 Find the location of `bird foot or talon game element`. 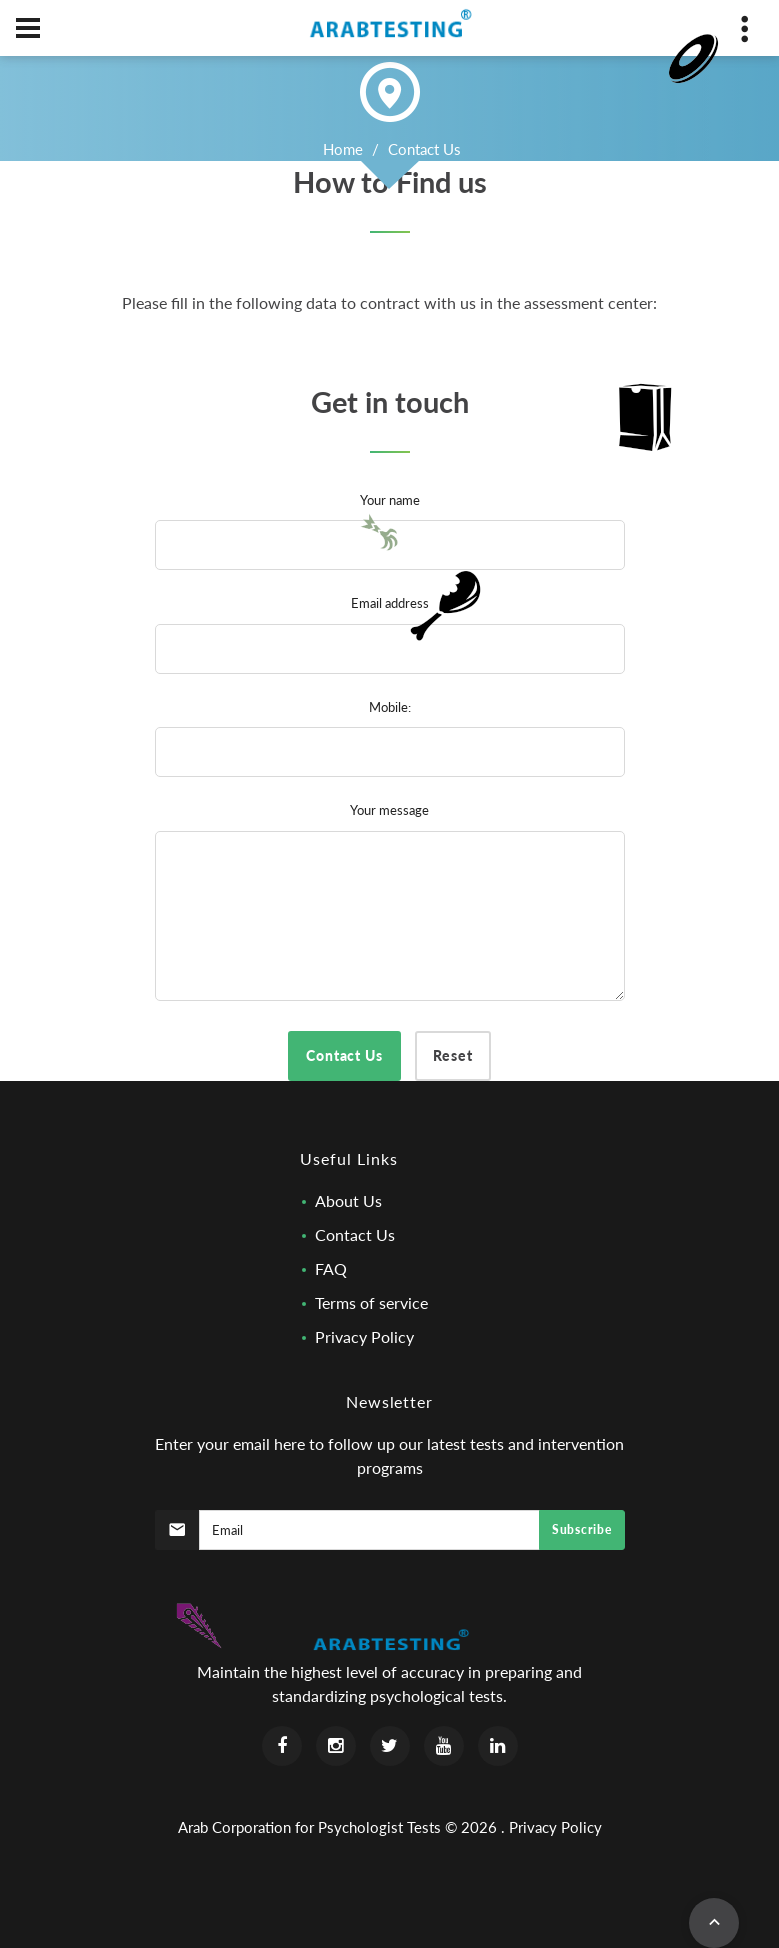

bird foot or talon game element is located at coordinates (379, 532).